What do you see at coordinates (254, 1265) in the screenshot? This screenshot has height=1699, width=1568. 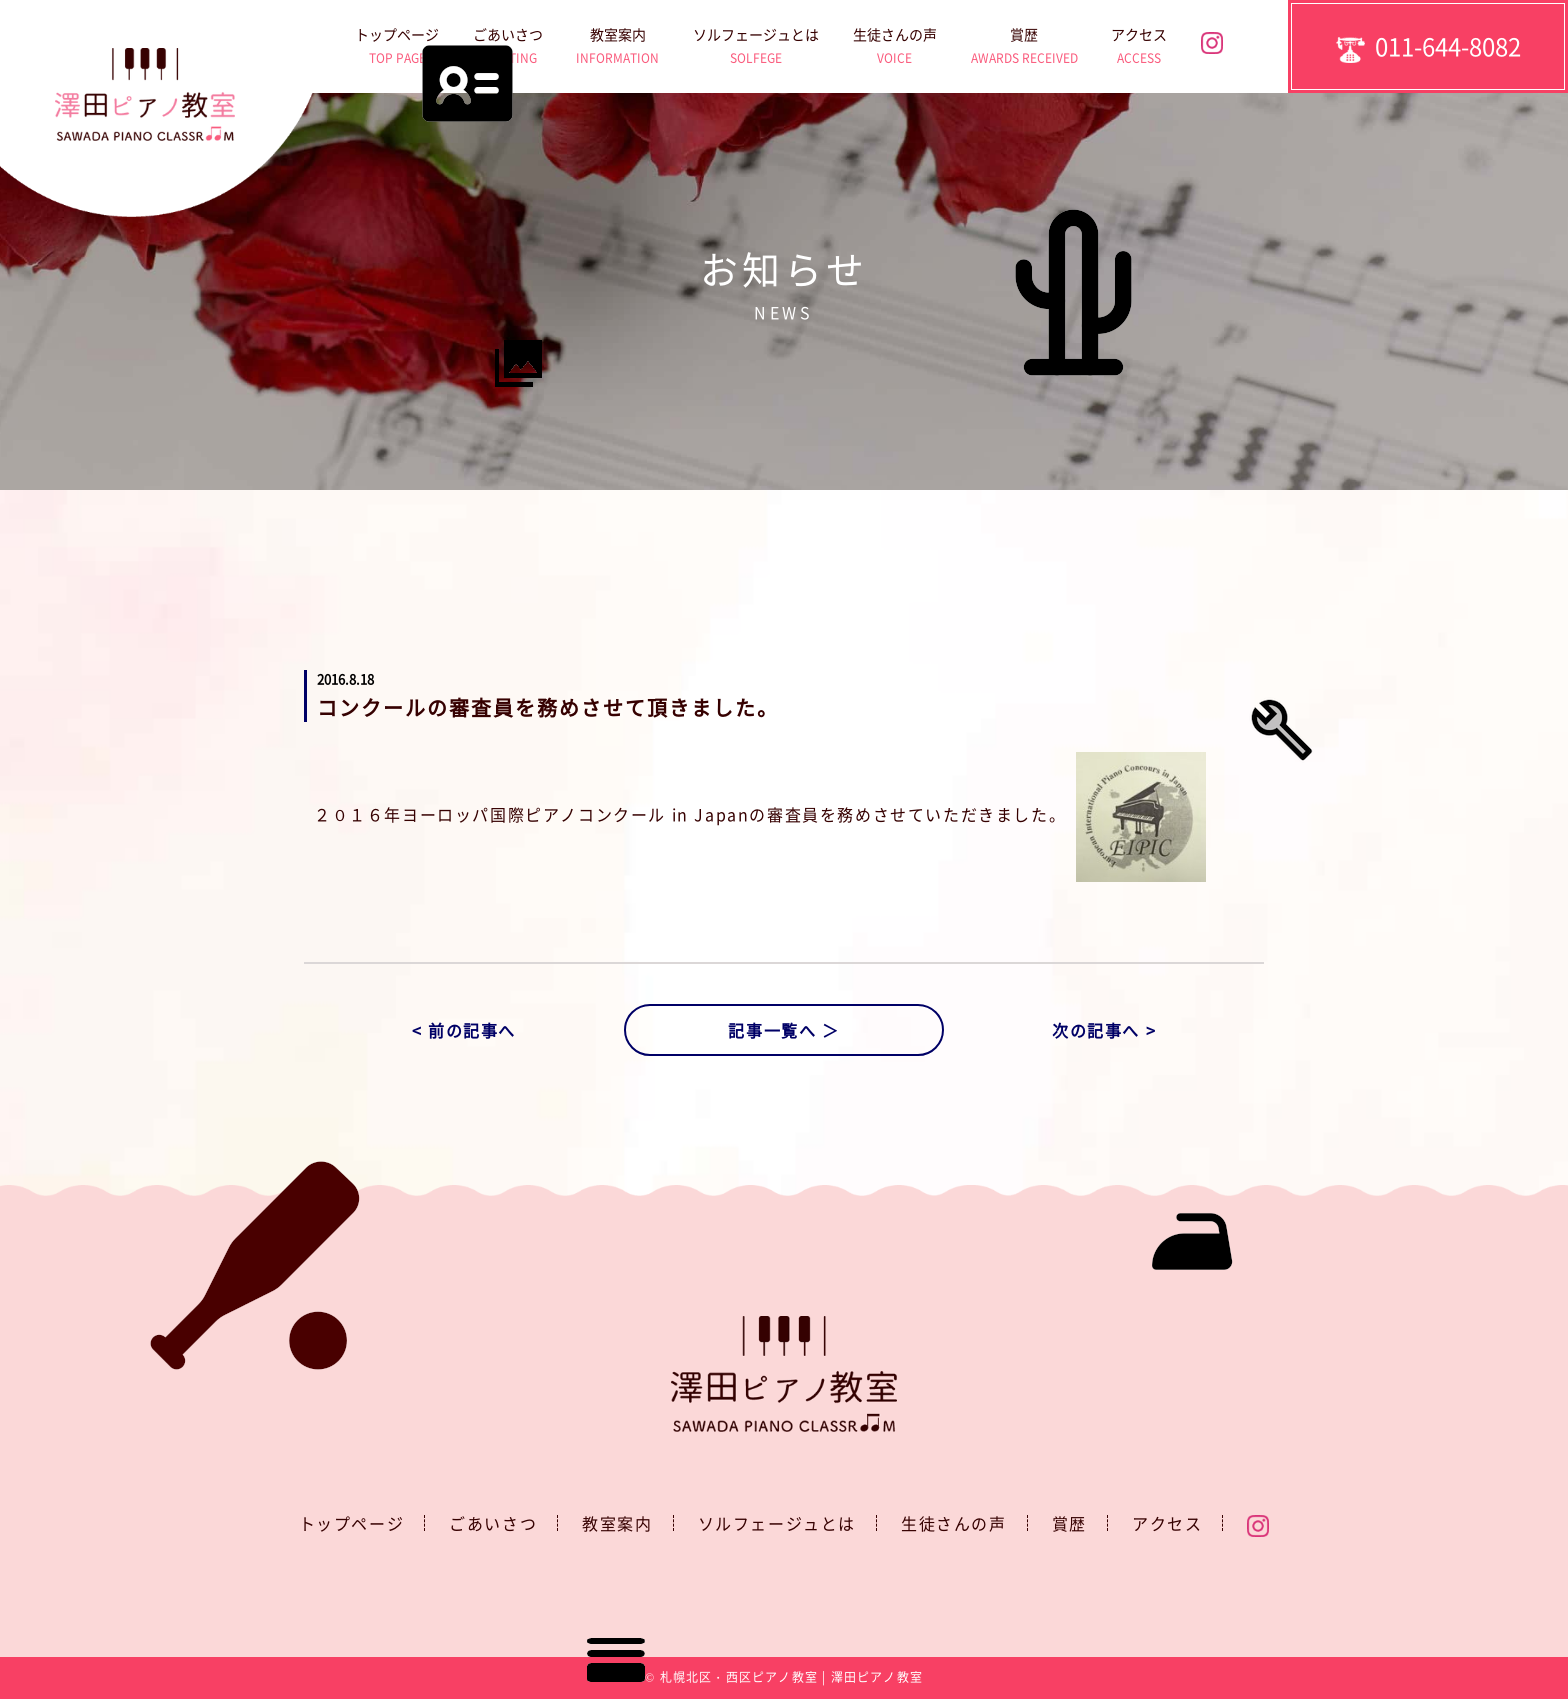 I see `access baseball or sports content` at bounding box center [254, 1265].